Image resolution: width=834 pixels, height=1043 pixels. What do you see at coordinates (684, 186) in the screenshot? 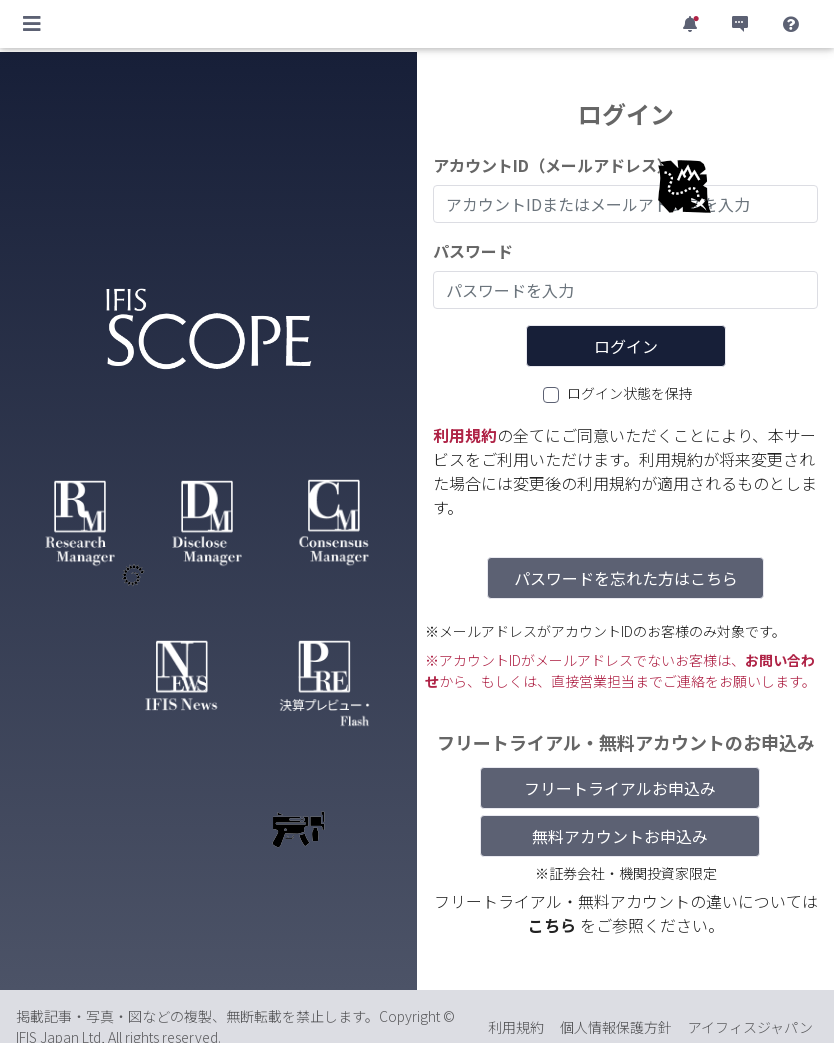
I see `view treasure map or quest location` at bounding box center [684, 186].